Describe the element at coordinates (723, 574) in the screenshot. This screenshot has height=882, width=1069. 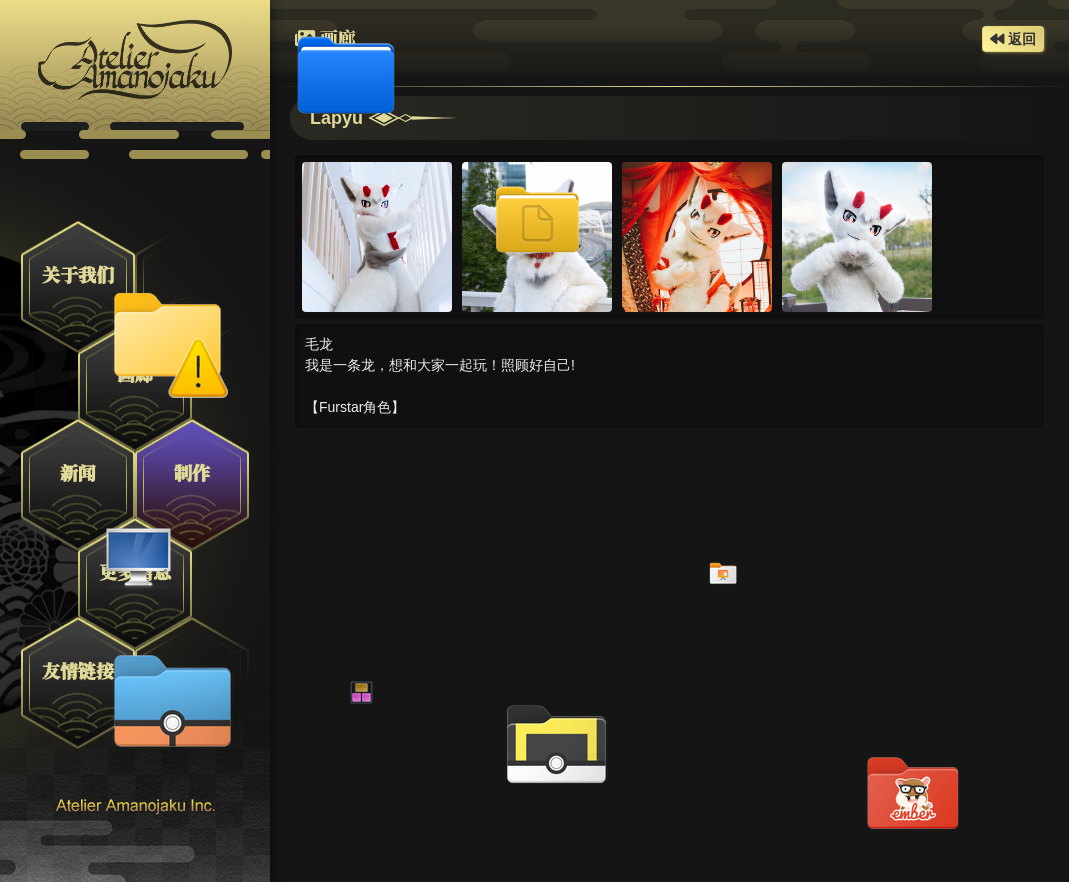
I see `open folder containing LibreOffice Impress presentations` at that location.